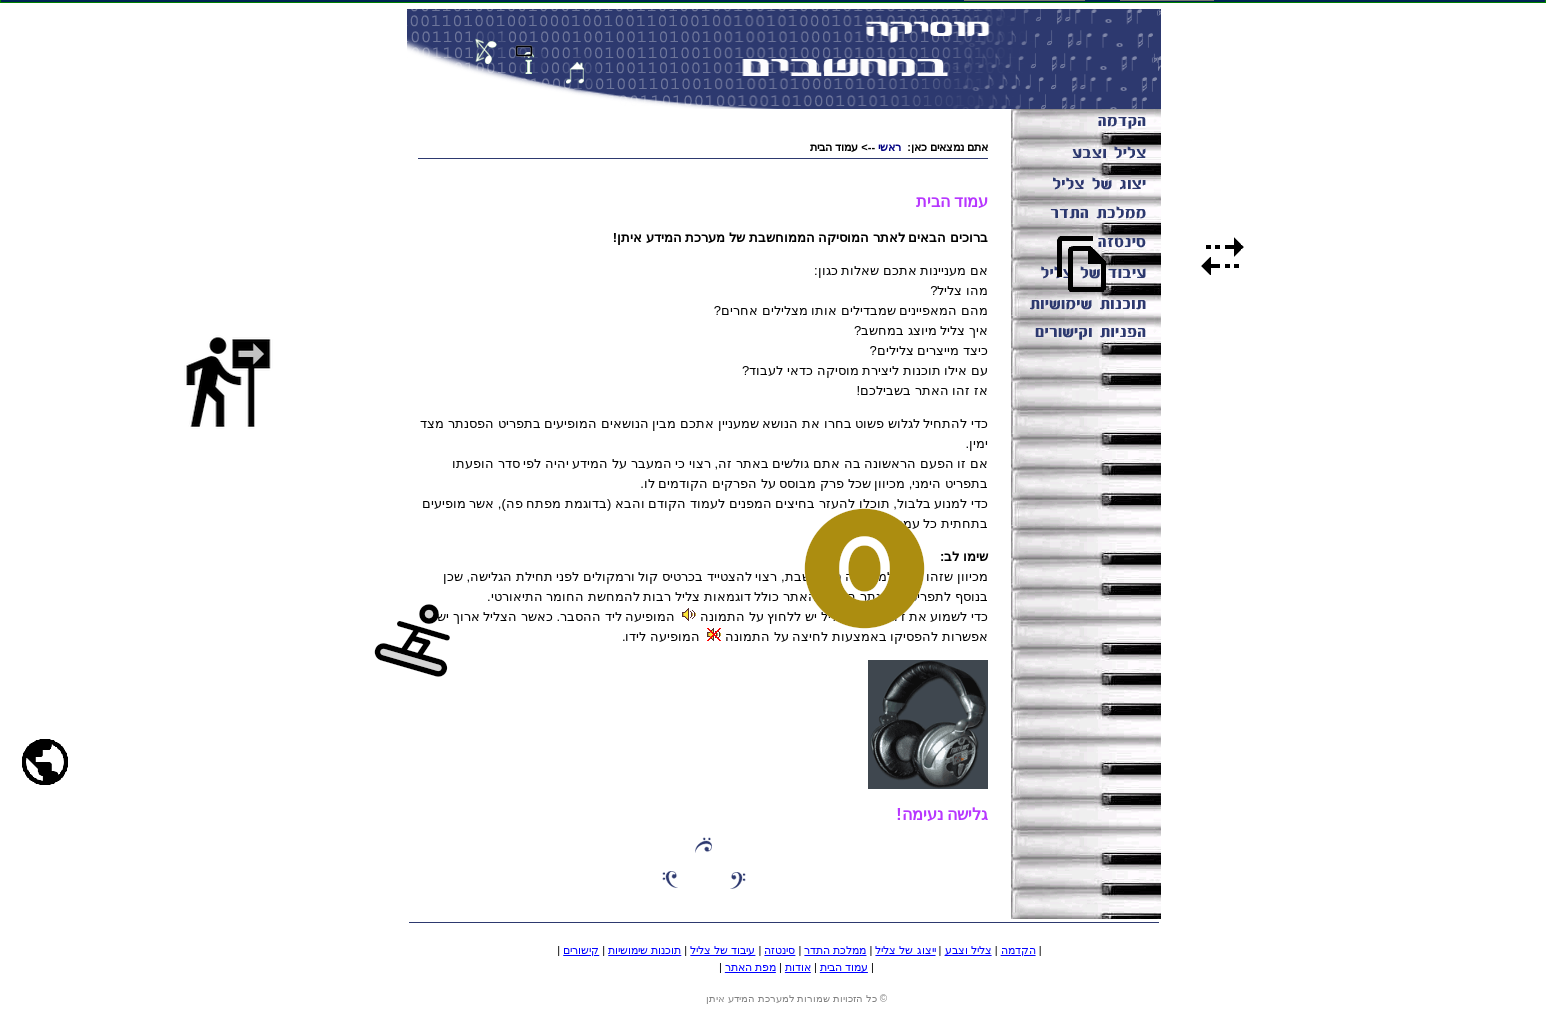 This screenshot has width=1568, height=1013. I want to click on crop image to 16:9 aspect ratio, so click(524, 51).